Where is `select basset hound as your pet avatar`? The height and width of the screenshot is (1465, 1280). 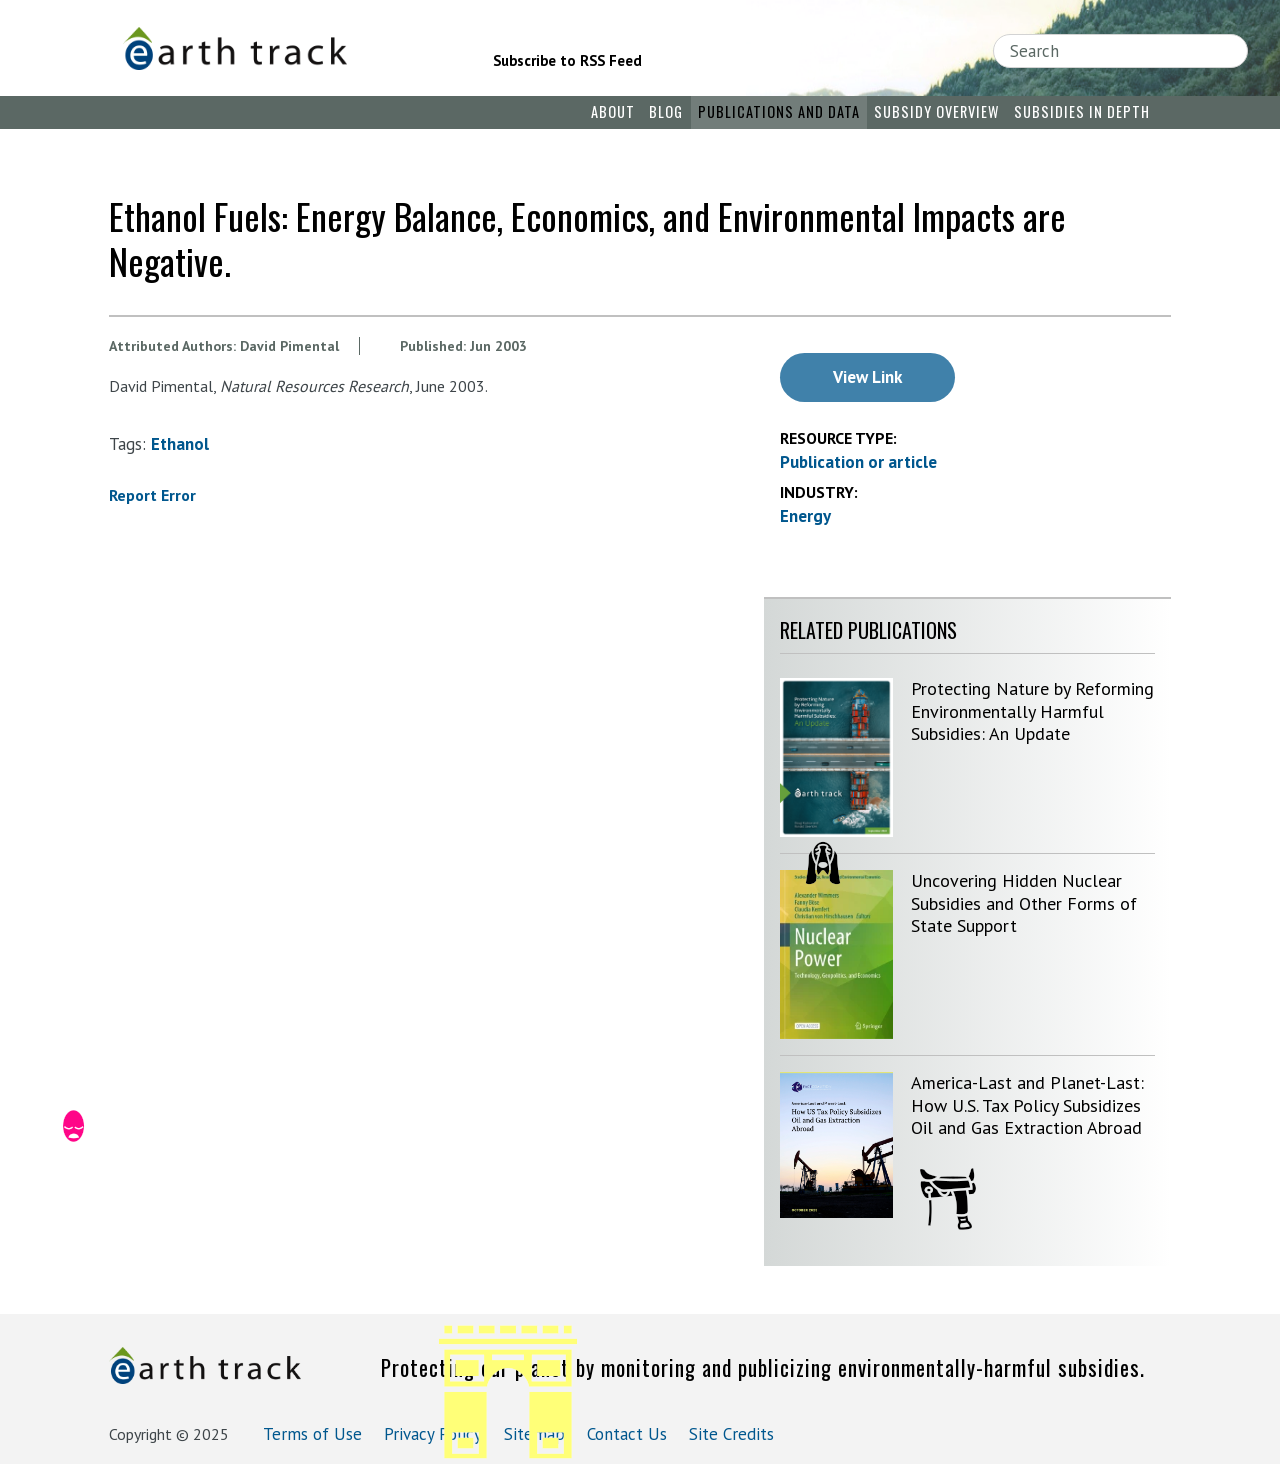
select basset hound as your pet avatar is located at coordinates (823, 863).